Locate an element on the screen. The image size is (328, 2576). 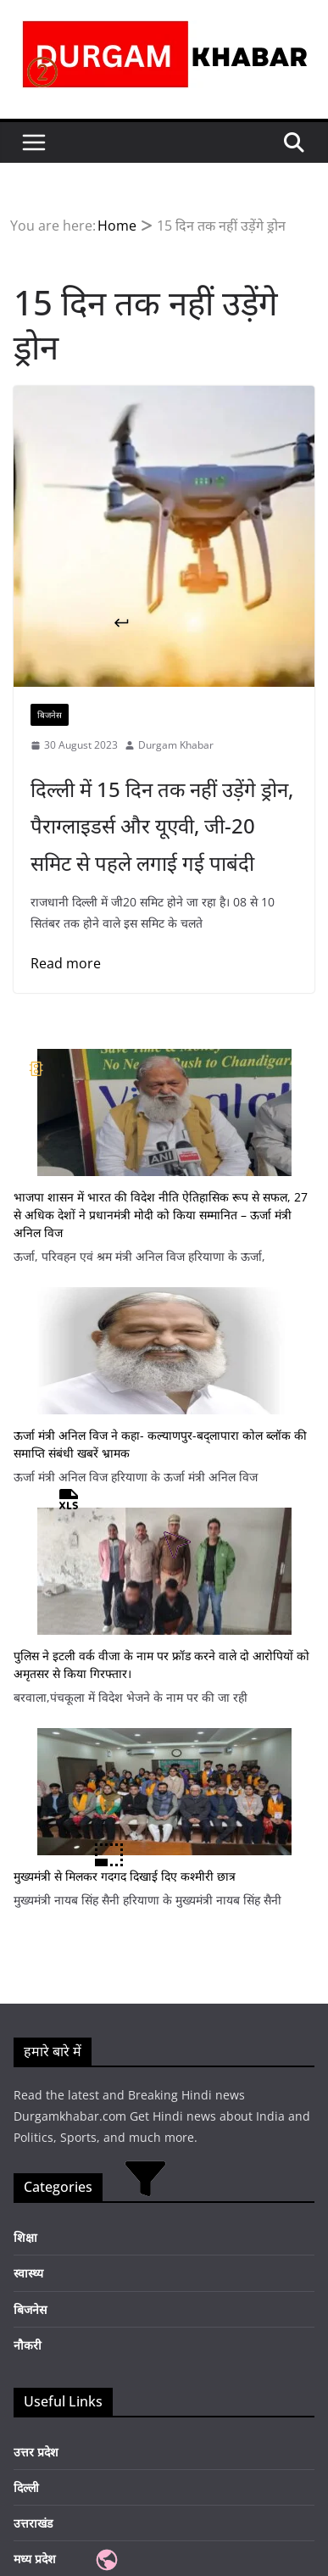
view traffic conditions is located at coordinates (36, 1068).